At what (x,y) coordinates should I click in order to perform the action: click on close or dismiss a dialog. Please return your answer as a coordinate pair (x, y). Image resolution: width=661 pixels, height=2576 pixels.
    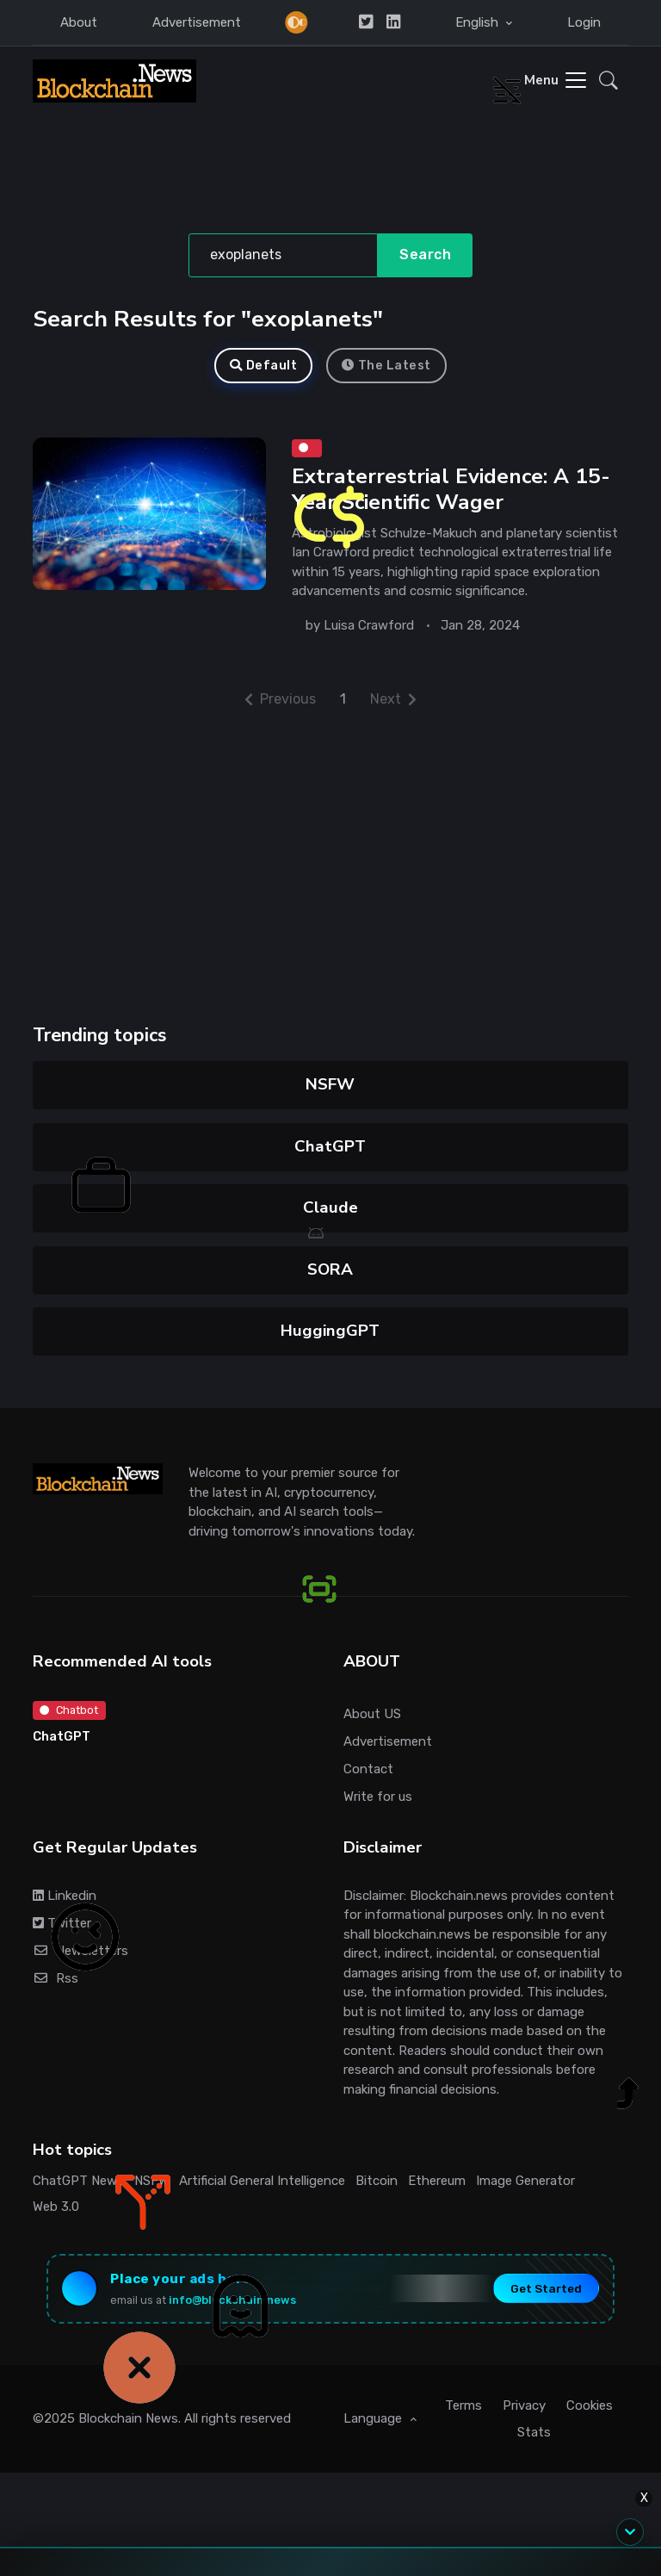
    Looking at the image, I should click on (139, 2368).